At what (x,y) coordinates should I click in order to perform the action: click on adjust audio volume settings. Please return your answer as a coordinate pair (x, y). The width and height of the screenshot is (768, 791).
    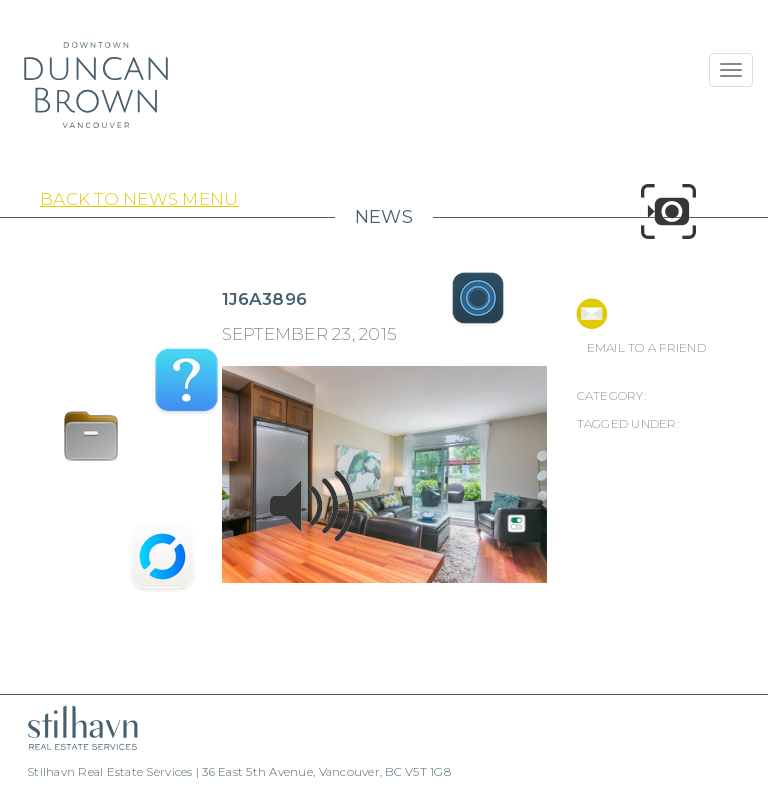
    Looking at the image, I should click on (312, 506).